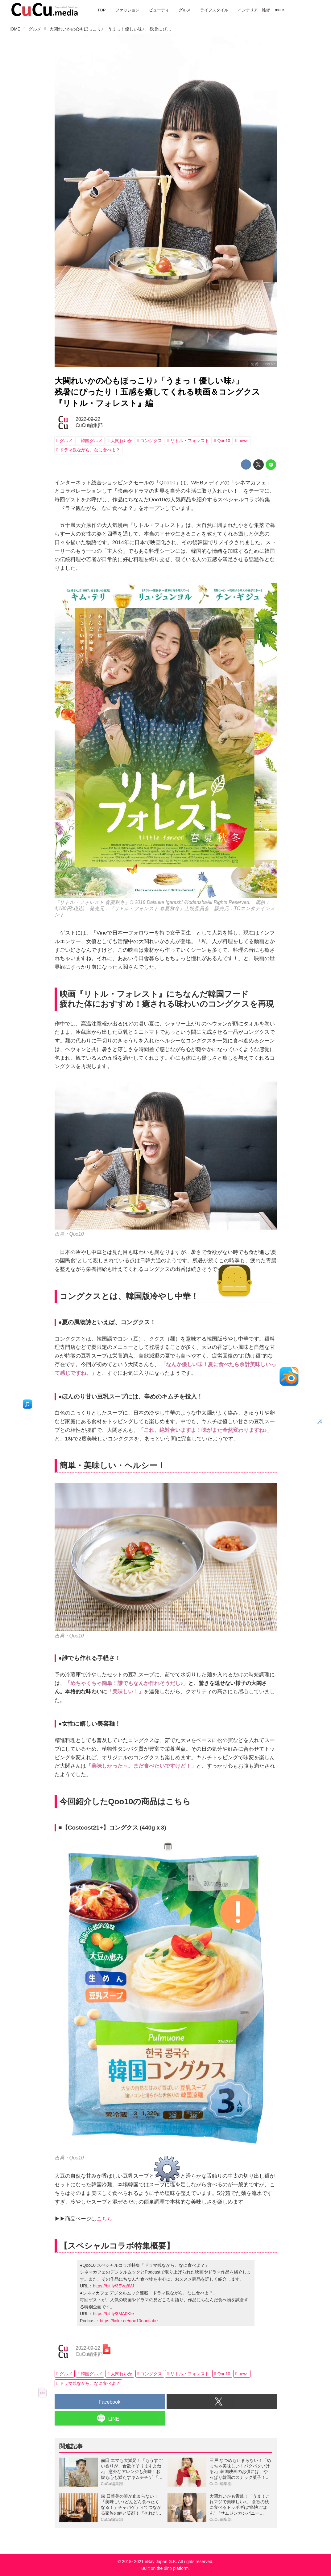 The width and height of the screenshot is (331, 2576). What do you see at coordinates (106, 2349) in the screenshot?
I see `a ruby programming language file` at bounding box center [106, 2349].